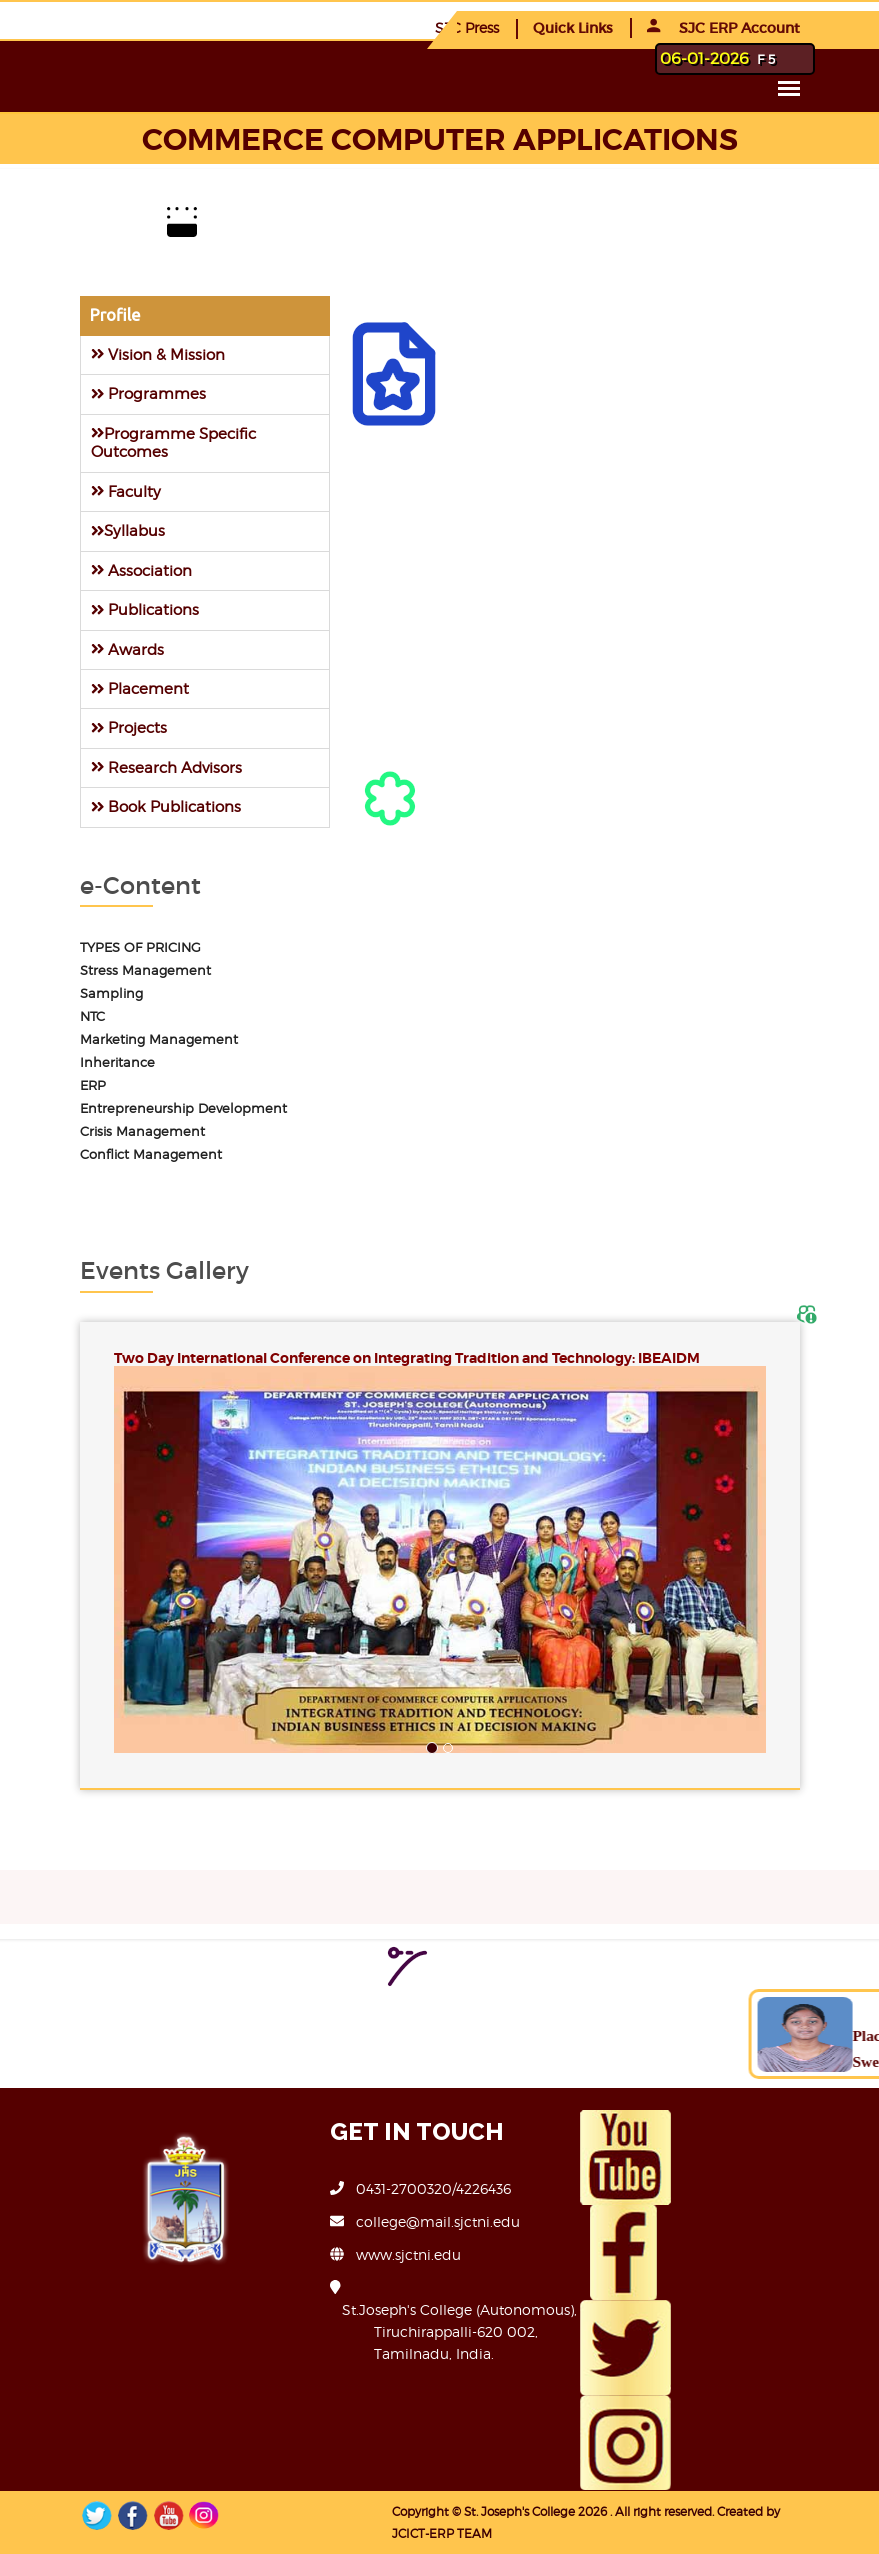 This screenshot has height=2554, width=879. Describe the element at coordinates (394, 374) in the screenshot. I see `mark a file as favorite` at that location.